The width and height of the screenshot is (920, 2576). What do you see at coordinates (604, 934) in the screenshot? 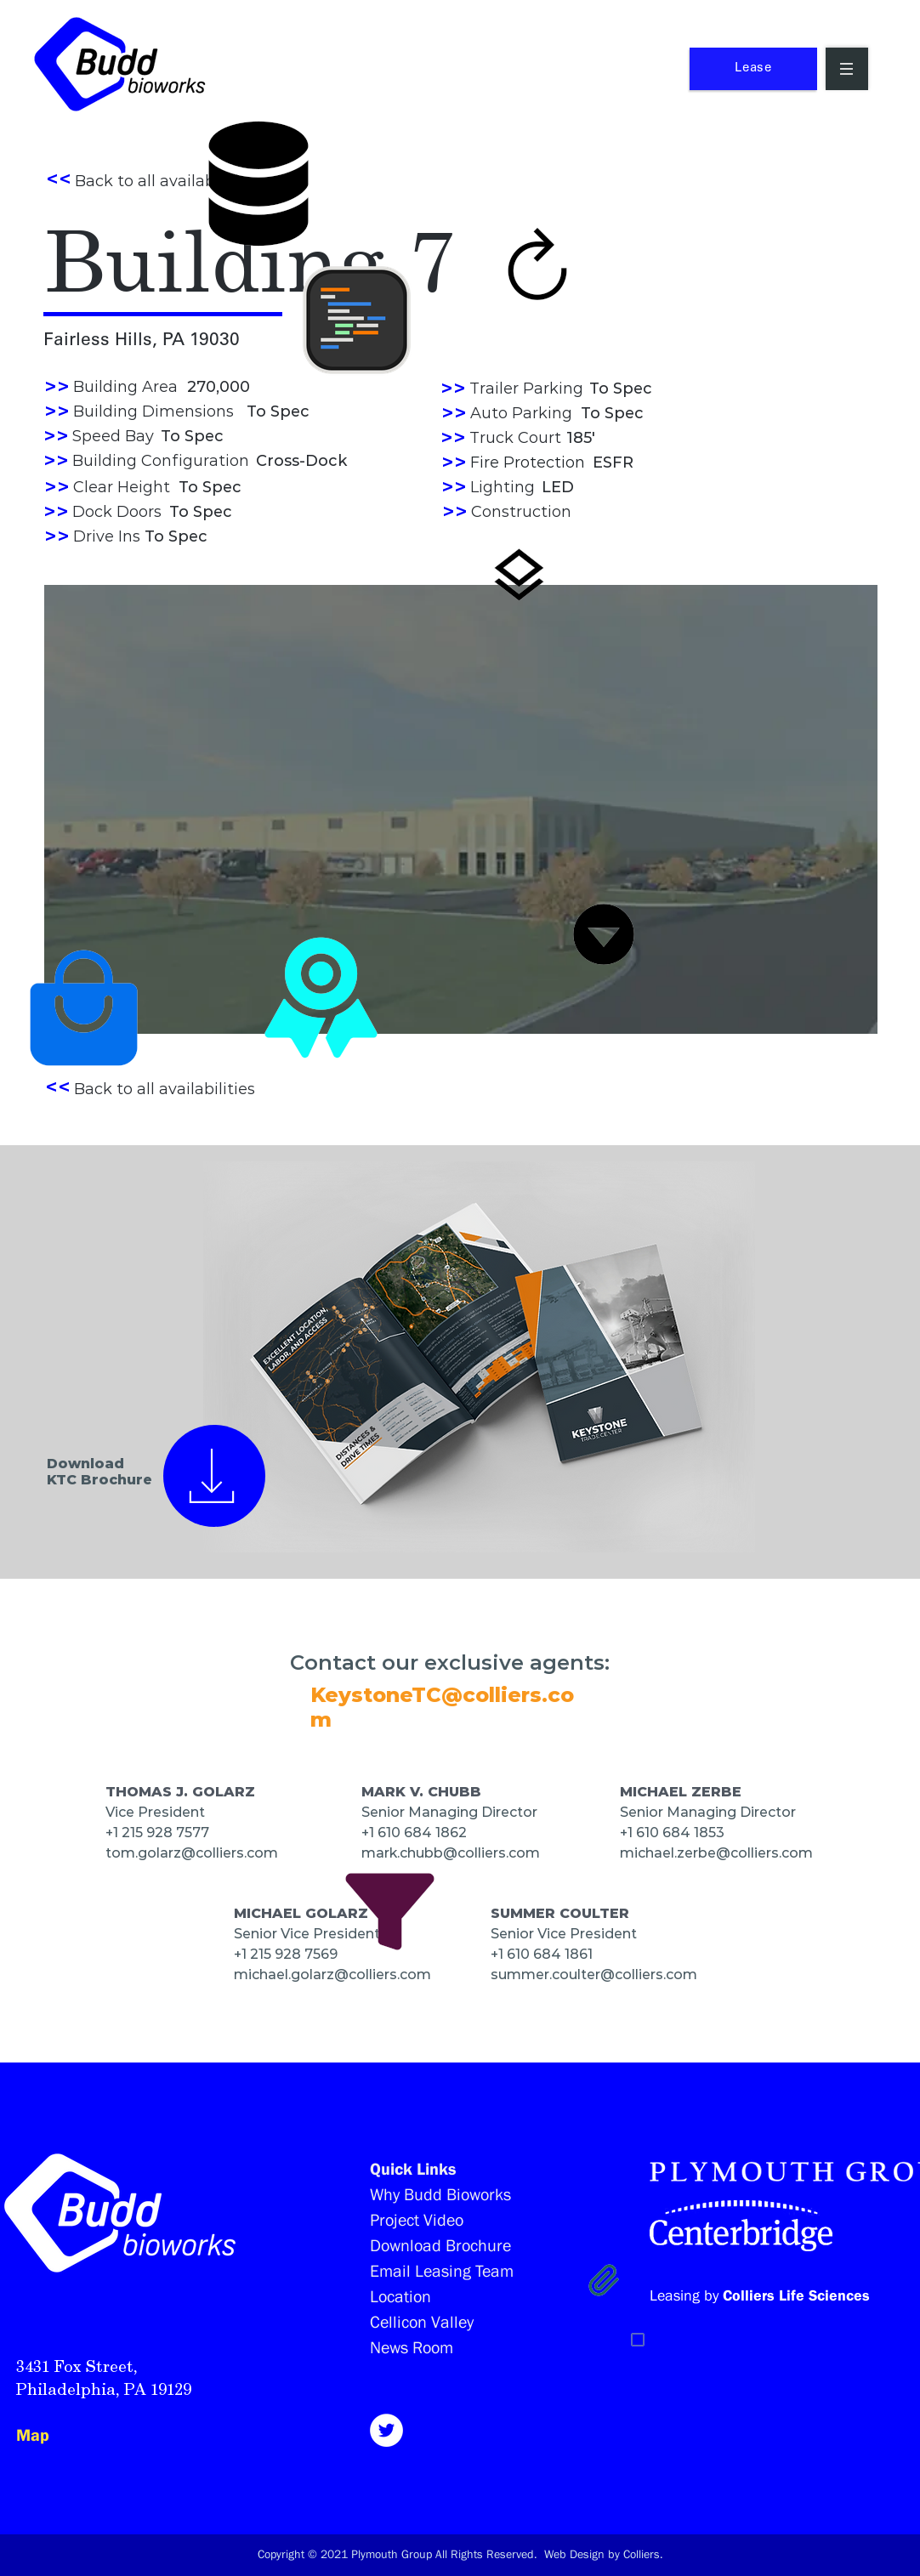
I see `expand dropdown menu or content` at bounding box center [604, 934].